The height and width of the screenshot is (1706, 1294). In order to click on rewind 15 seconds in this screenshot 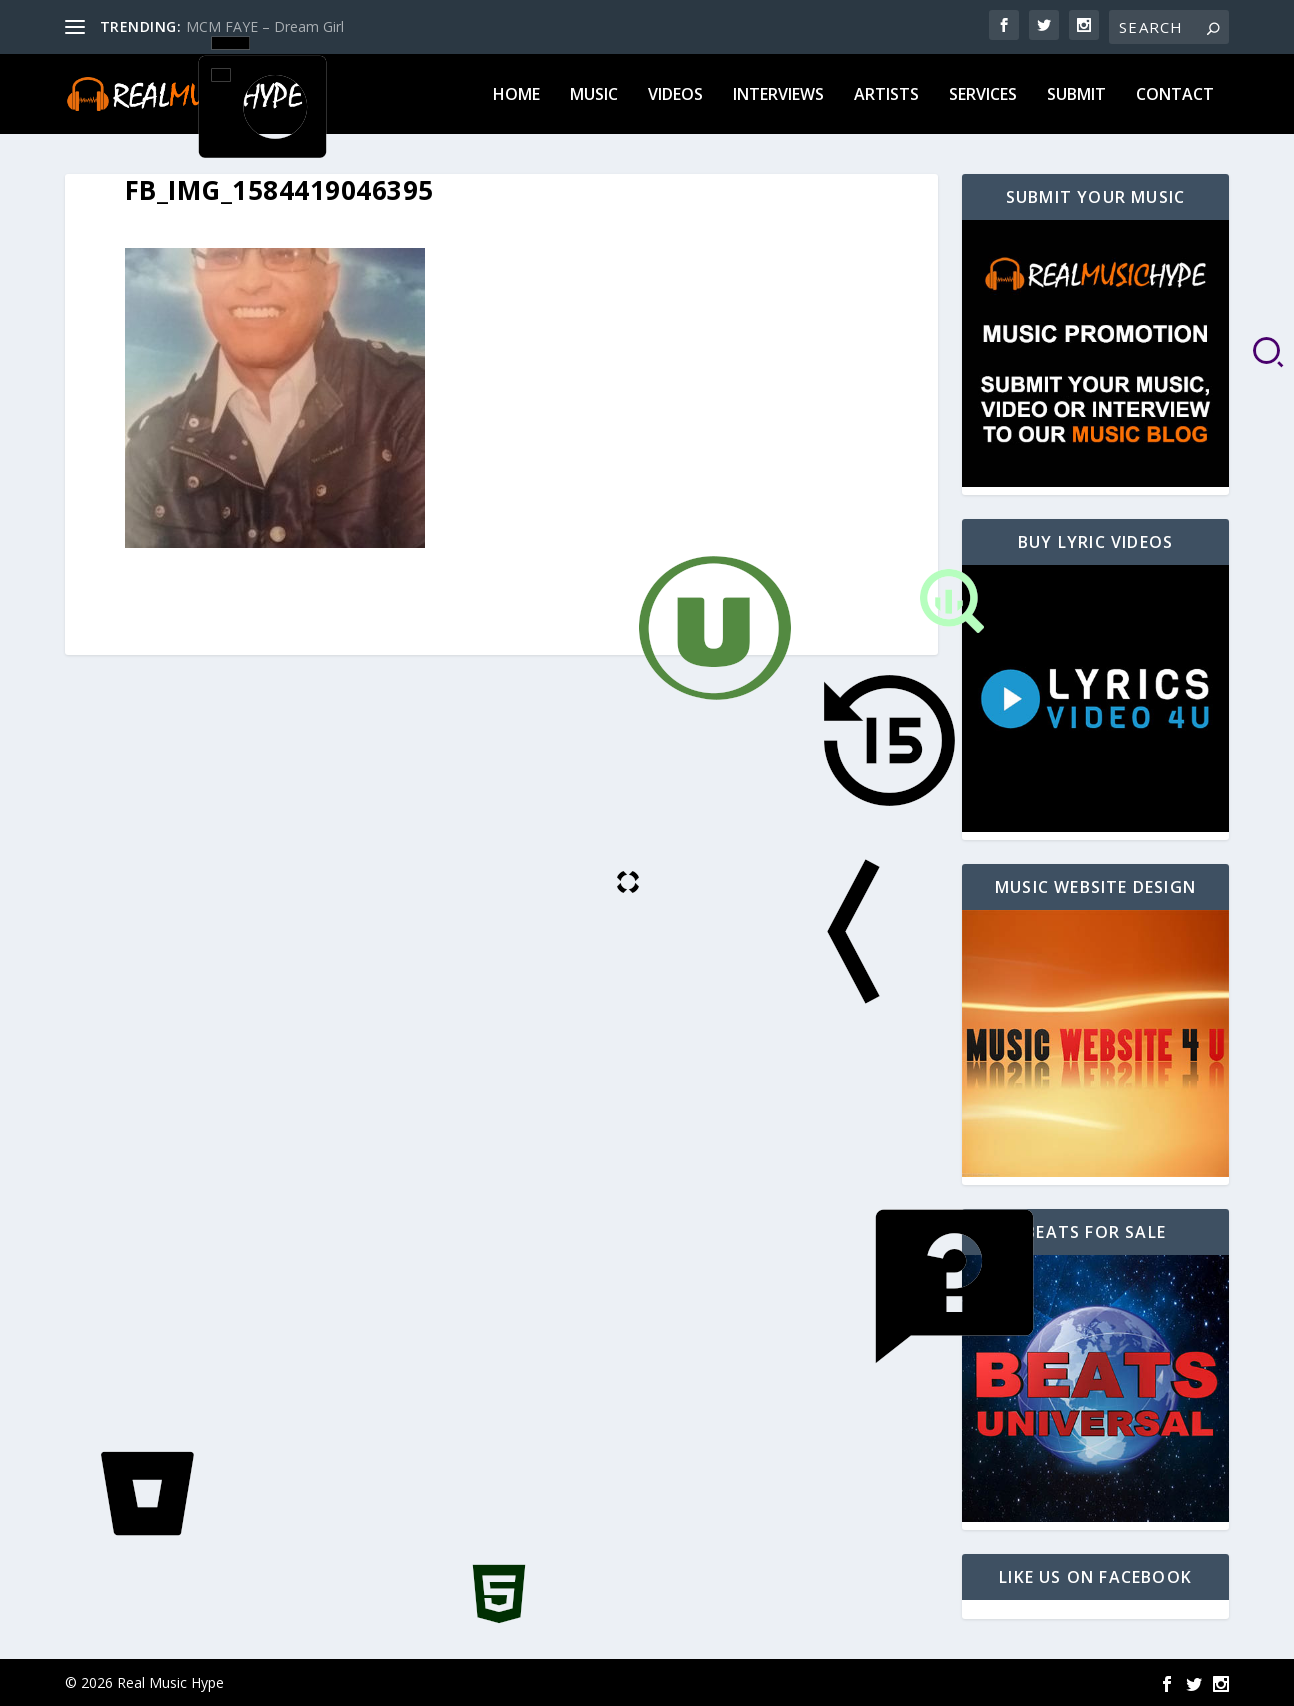, I will do `click(889, 740)`.